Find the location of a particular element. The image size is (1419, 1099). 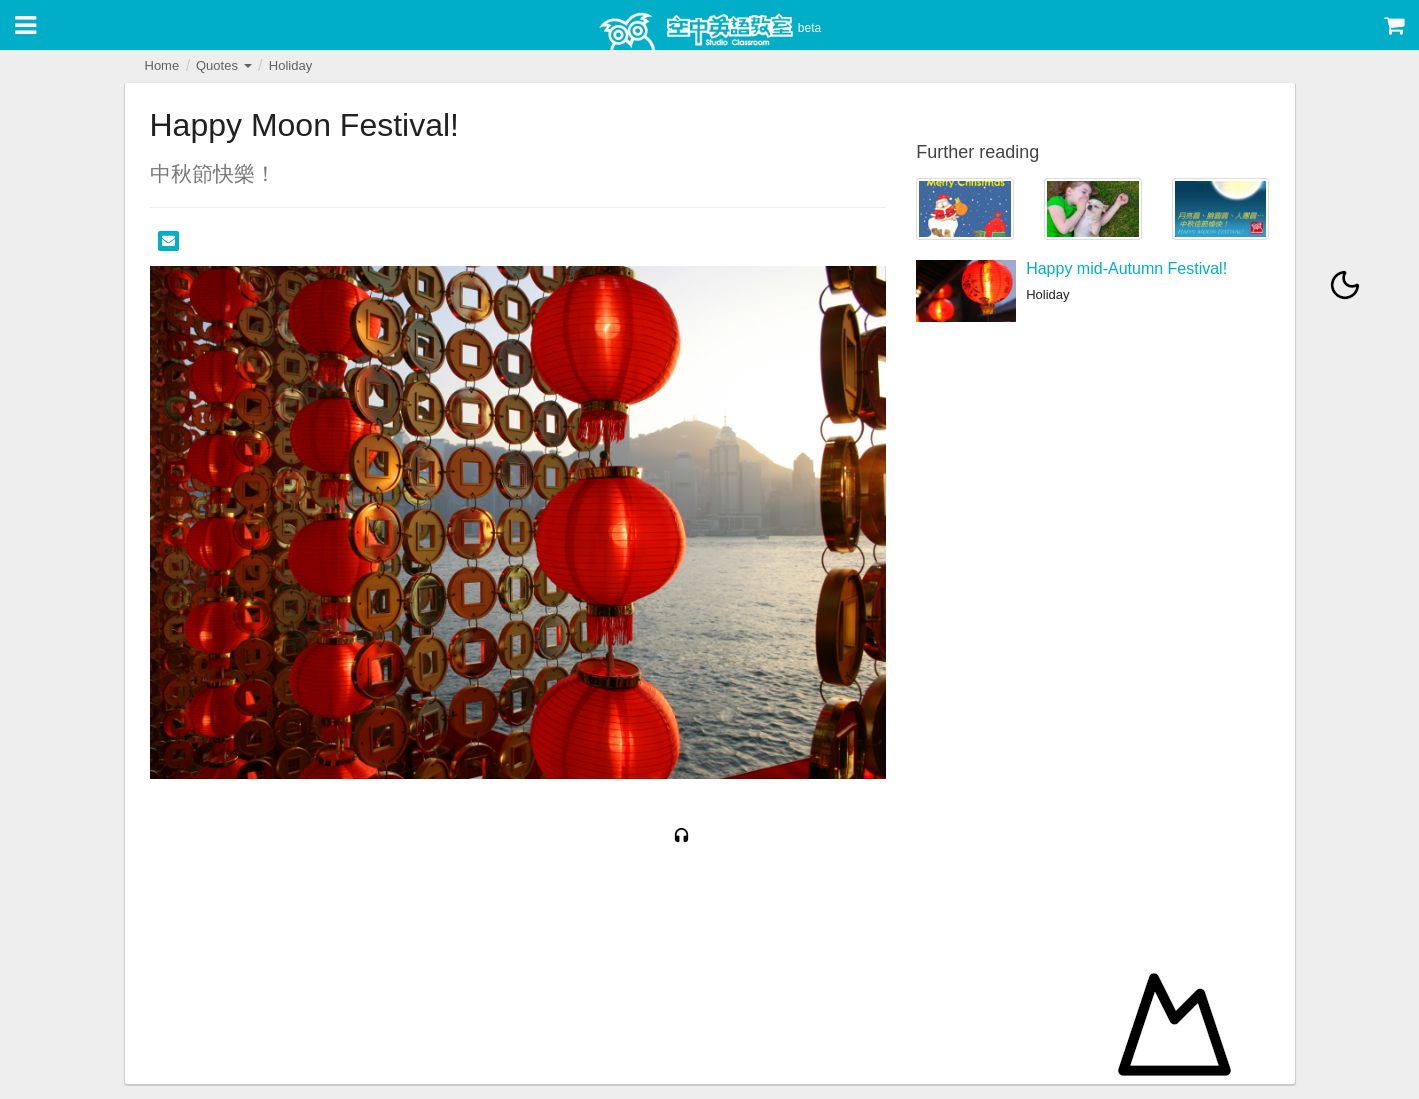

view outdoor or nature-related content is located at coordinates (1174, 1024).